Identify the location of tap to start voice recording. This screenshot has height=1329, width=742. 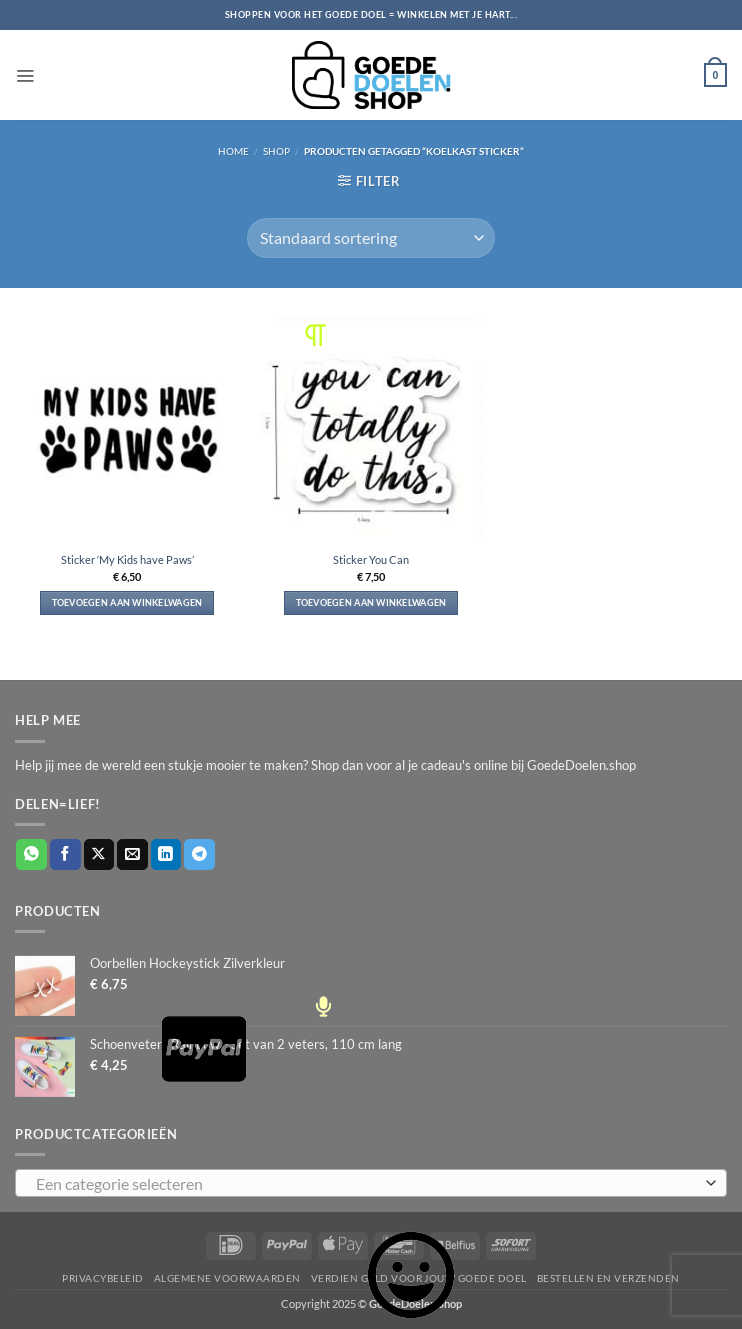
(323, 1006).